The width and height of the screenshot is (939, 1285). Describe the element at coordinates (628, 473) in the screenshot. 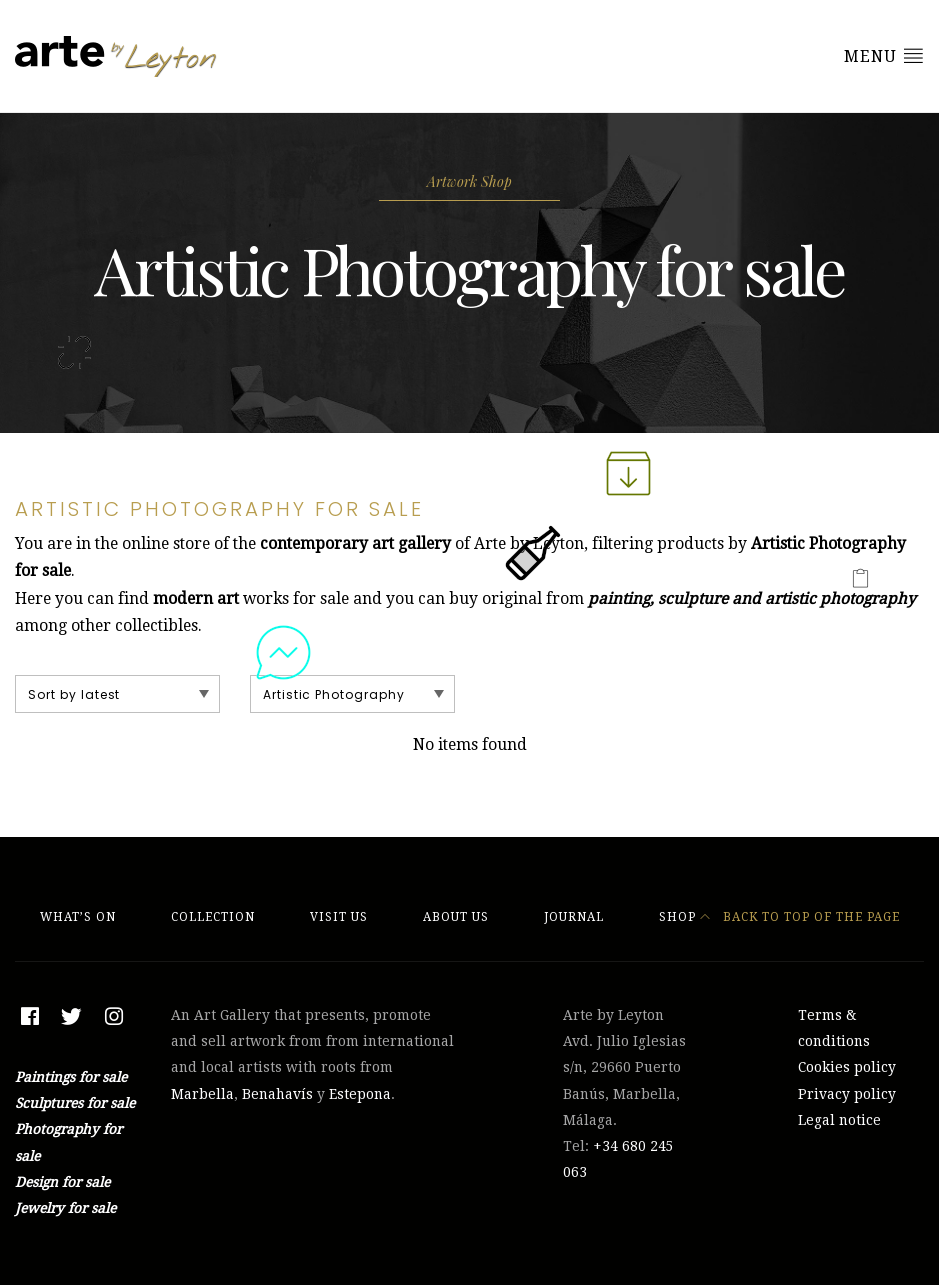

I see `download to storage or archive` at that location.